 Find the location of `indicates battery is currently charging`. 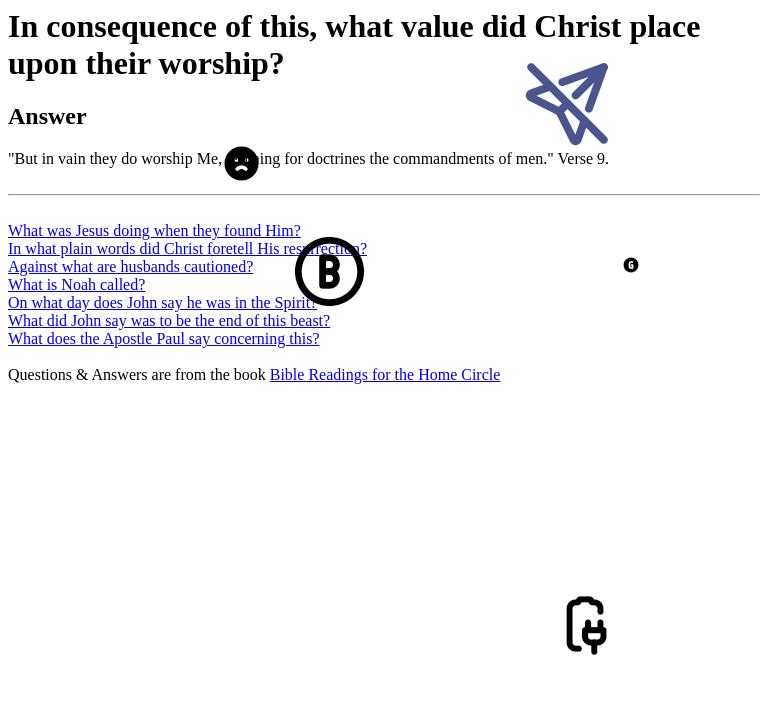

indicates battery is currently charging is located at coordinates (585, 624).